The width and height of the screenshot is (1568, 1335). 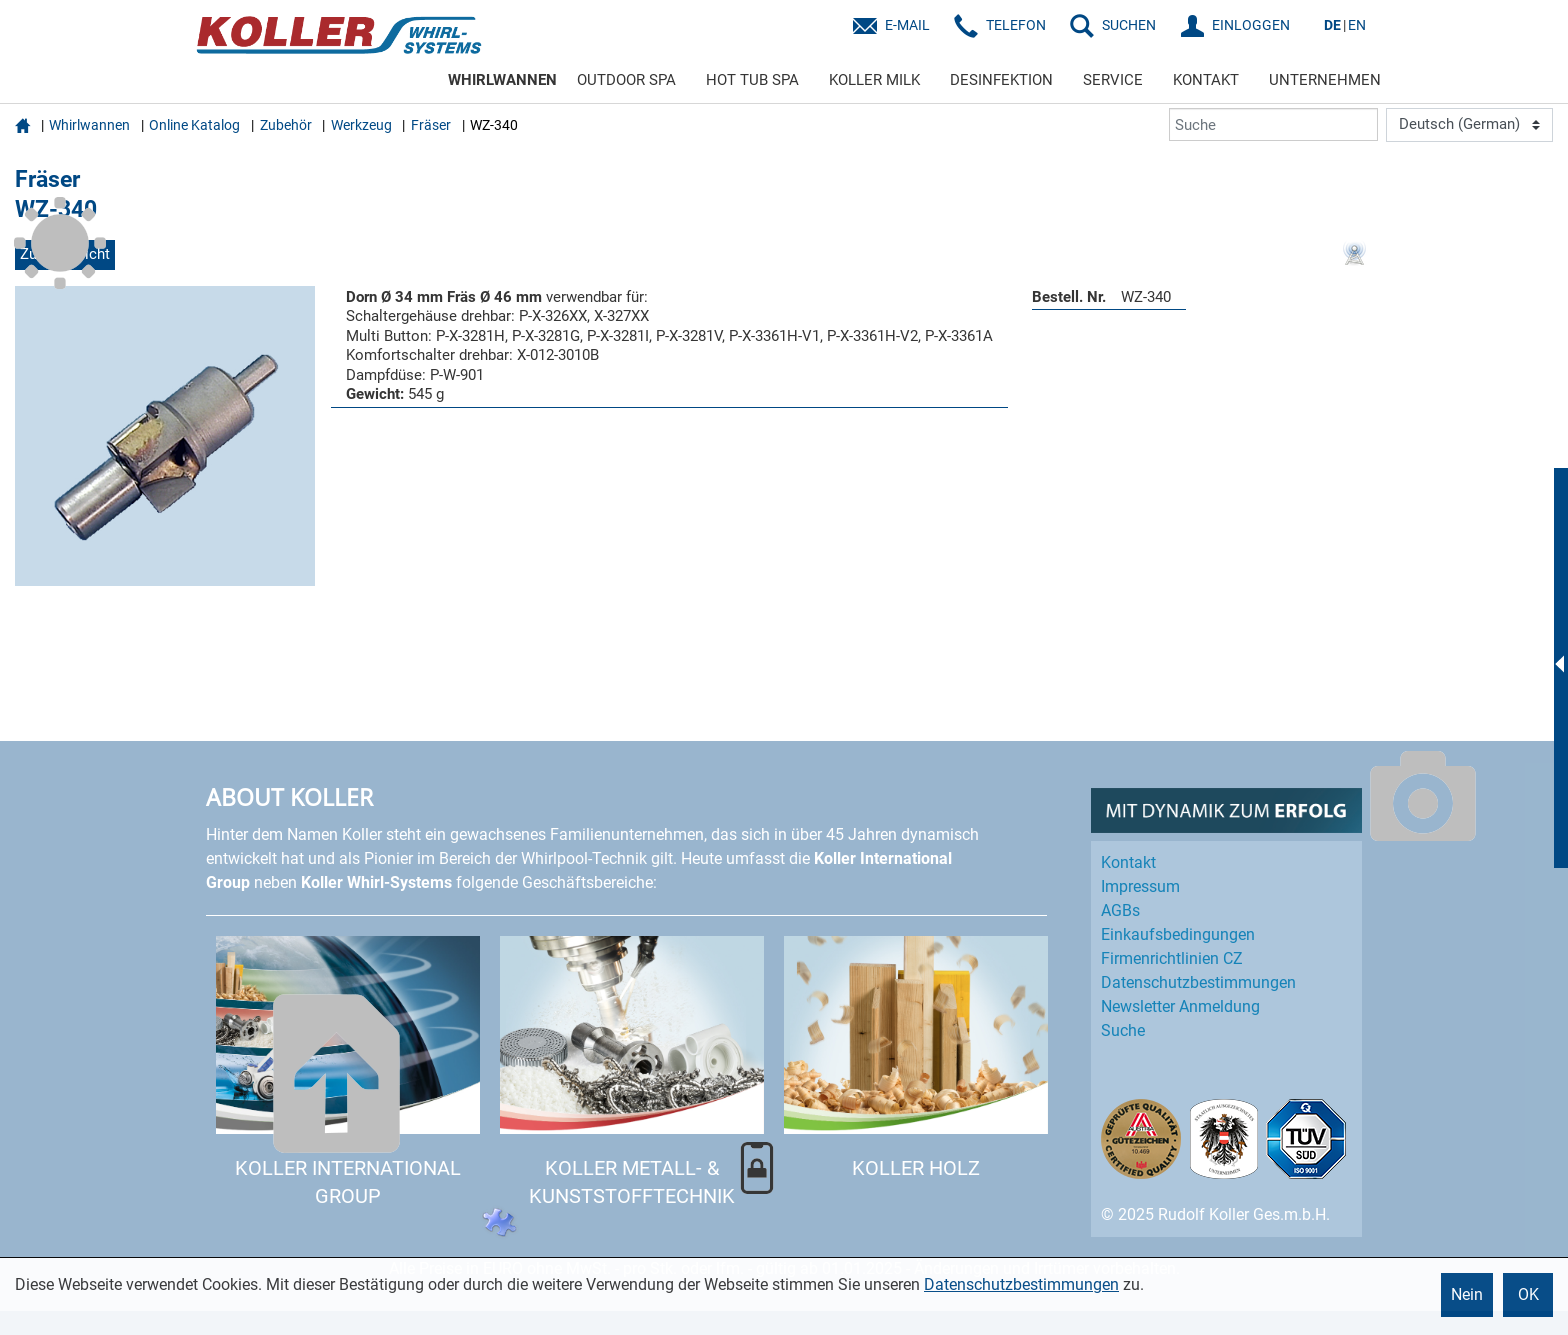 I want to click on indicates clear, sunny weather conditions, so click(x=60, y=243).